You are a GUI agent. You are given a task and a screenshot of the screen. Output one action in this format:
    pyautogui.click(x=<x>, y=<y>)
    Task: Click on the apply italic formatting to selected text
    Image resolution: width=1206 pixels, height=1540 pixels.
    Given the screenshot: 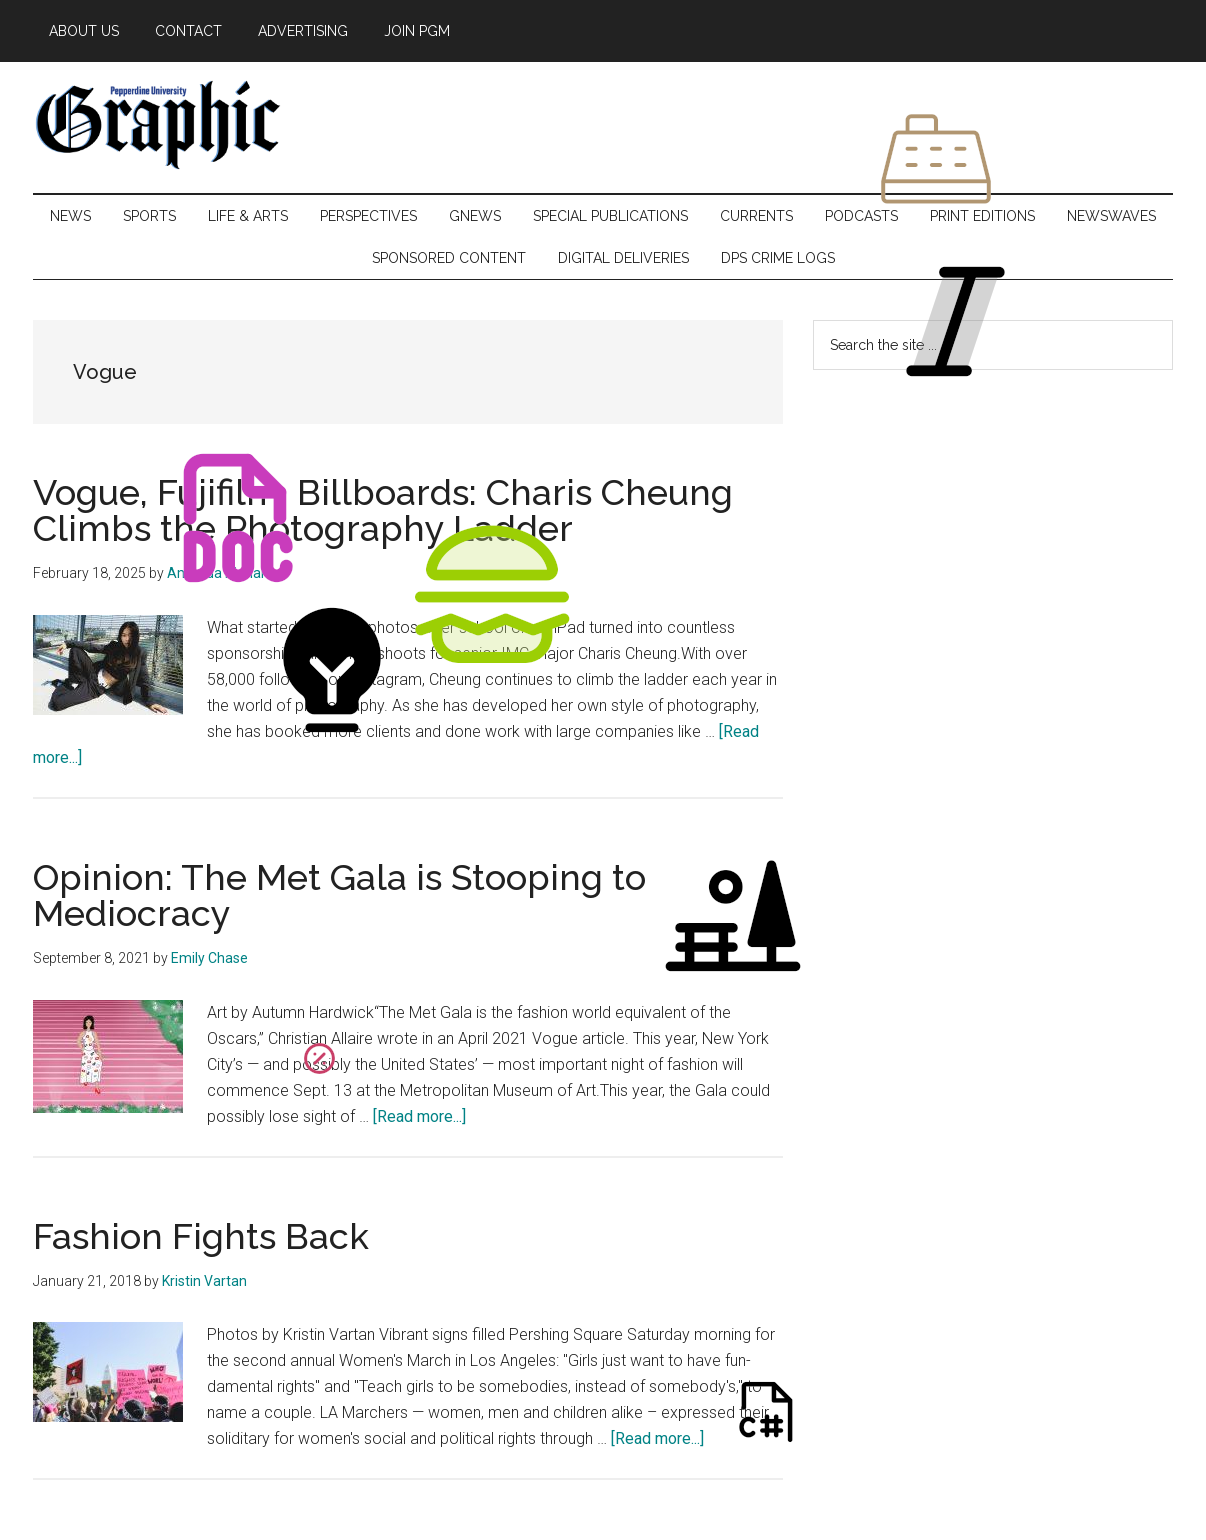 What is the action you would take?
    pyautogui.click(x=955, y=321)
    